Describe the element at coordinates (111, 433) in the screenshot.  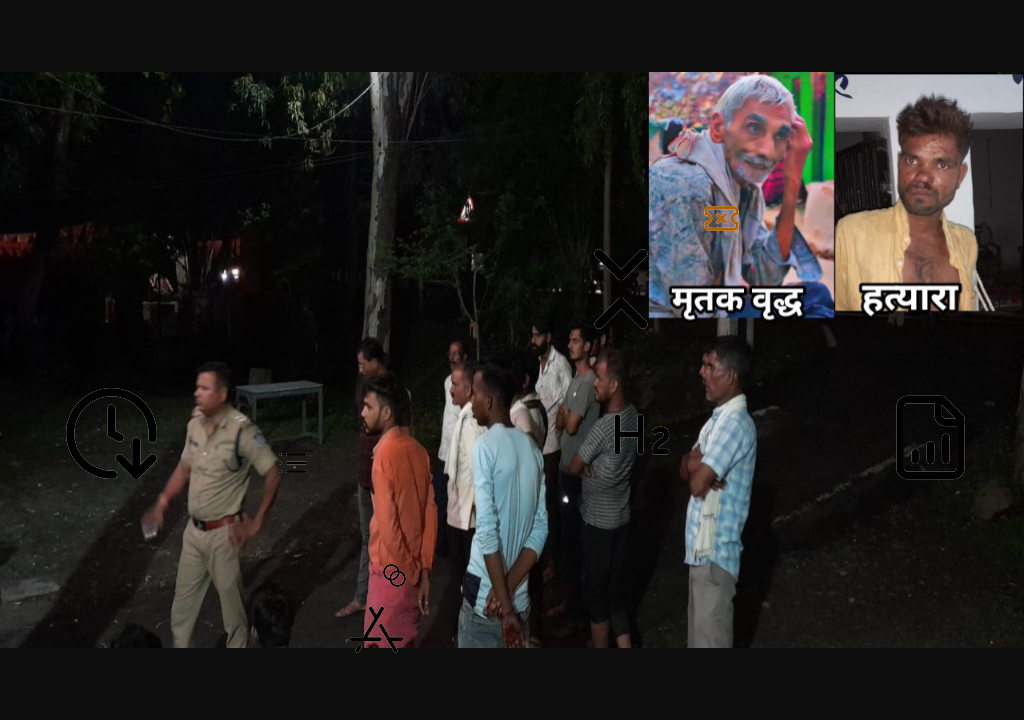
I see `download history or past activity` at that location.